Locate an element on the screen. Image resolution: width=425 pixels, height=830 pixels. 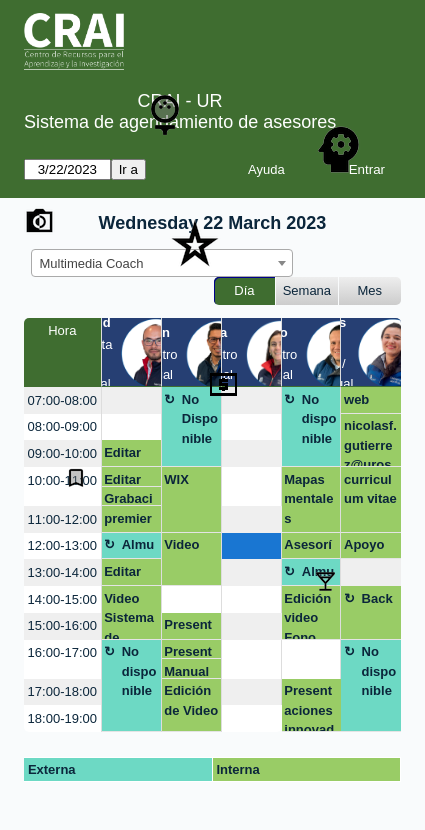
rate or review an item is located at coordinates (195, 243).